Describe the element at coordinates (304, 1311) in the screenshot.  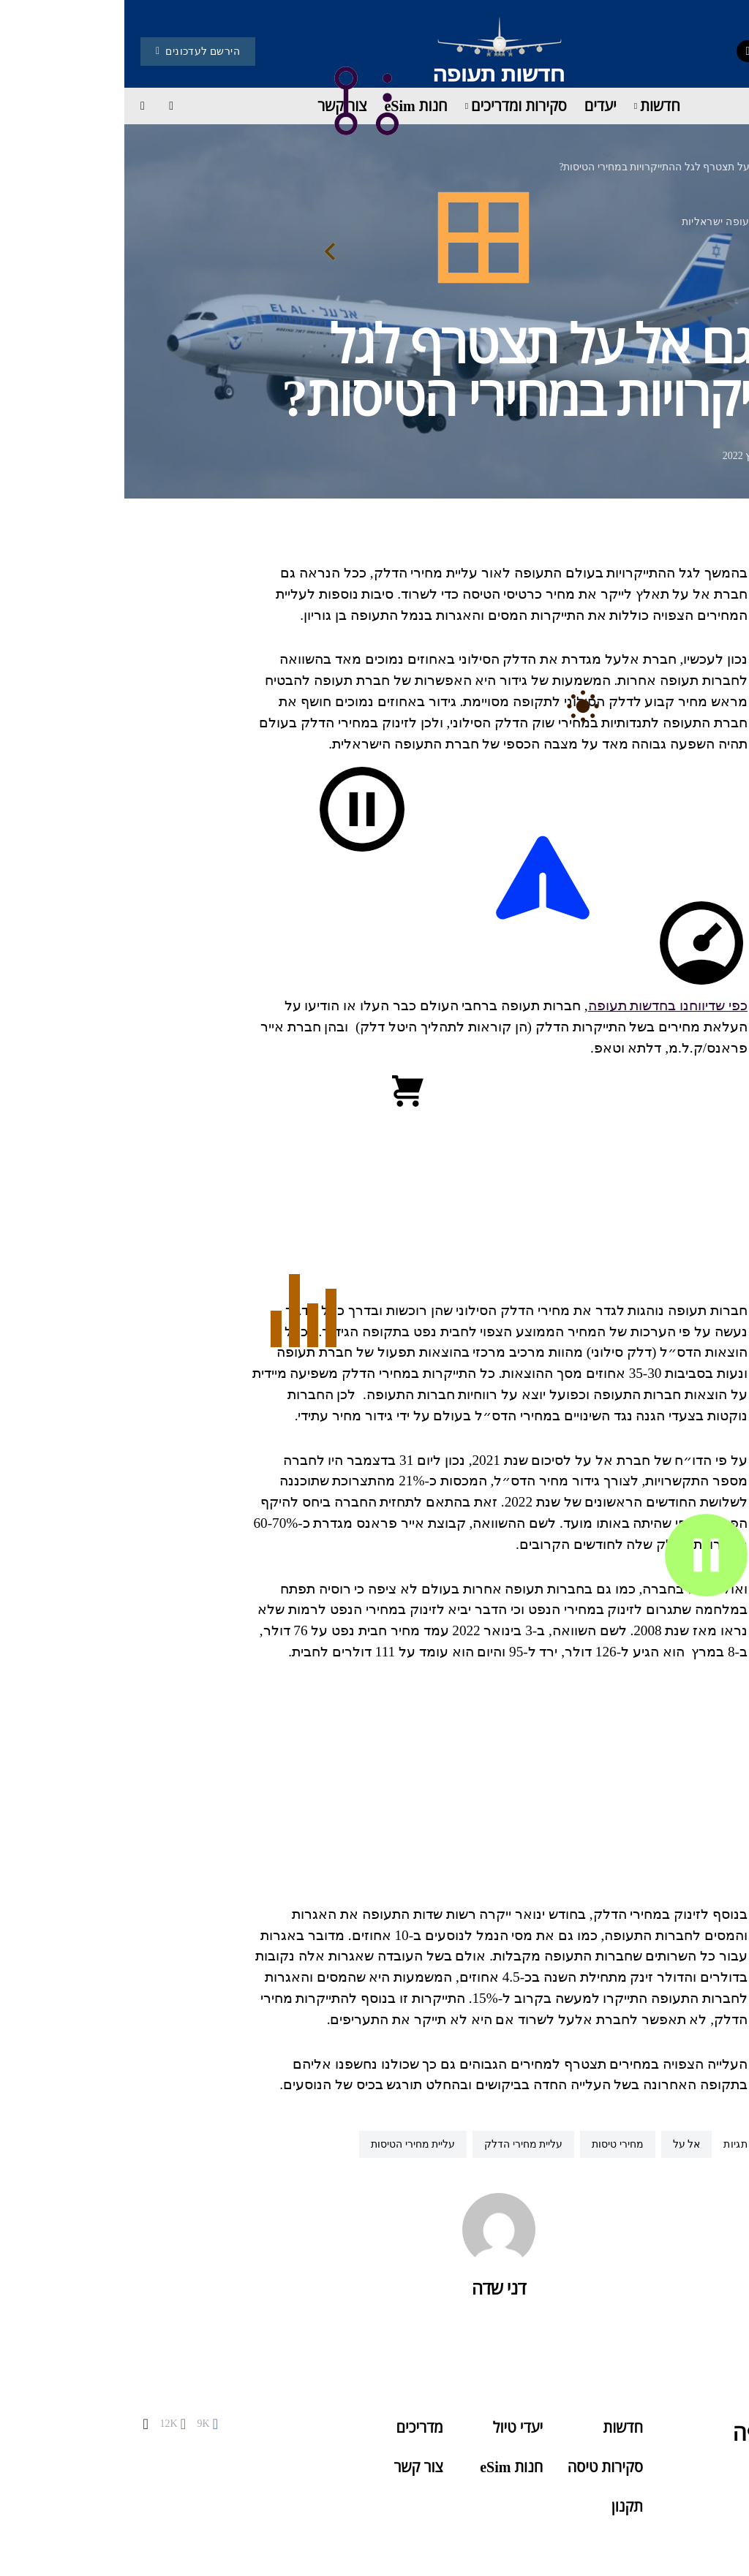
I see `view analytics or statistics` at that location.